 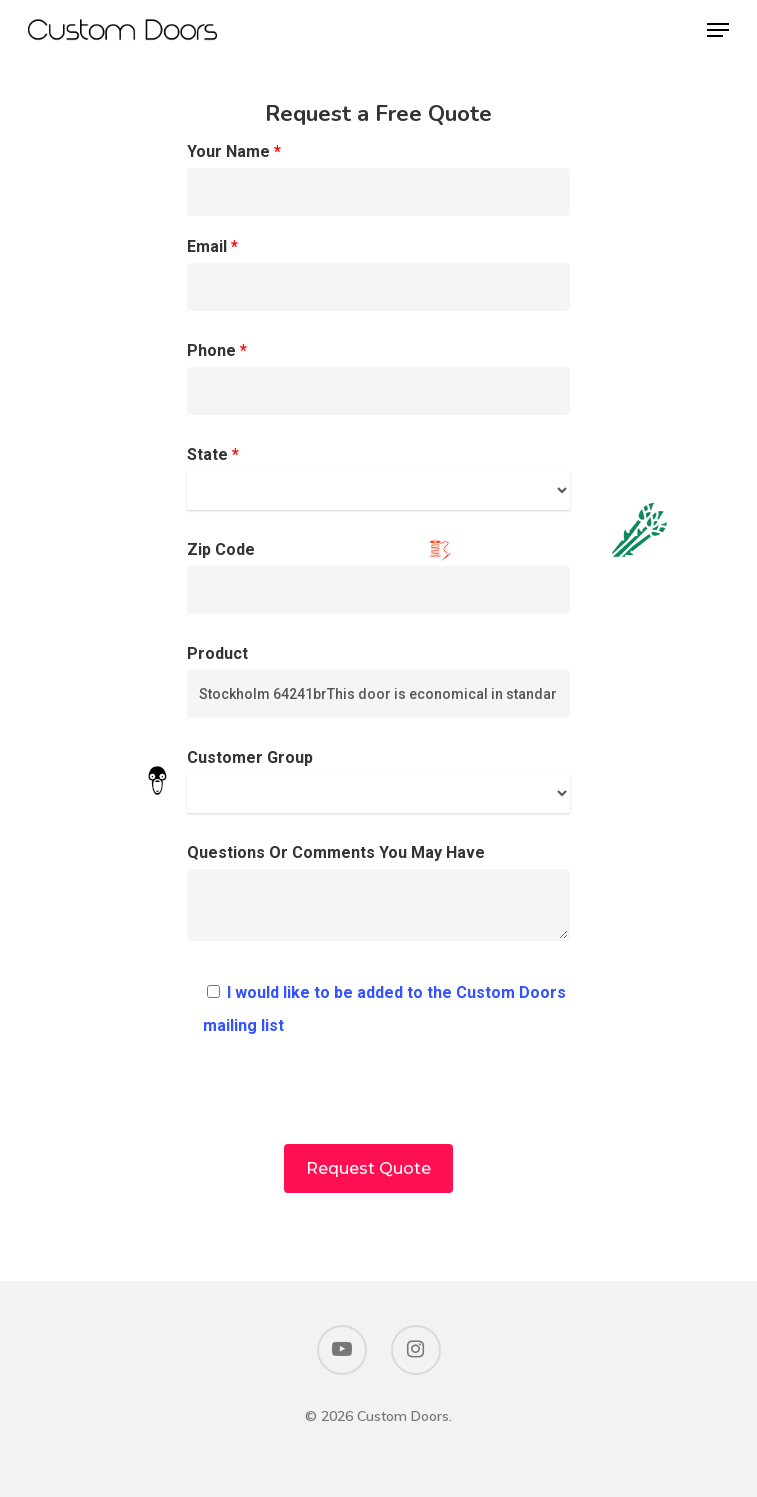 I want to click on indicates a horror or terror game genre, so click(x=157, y=780).